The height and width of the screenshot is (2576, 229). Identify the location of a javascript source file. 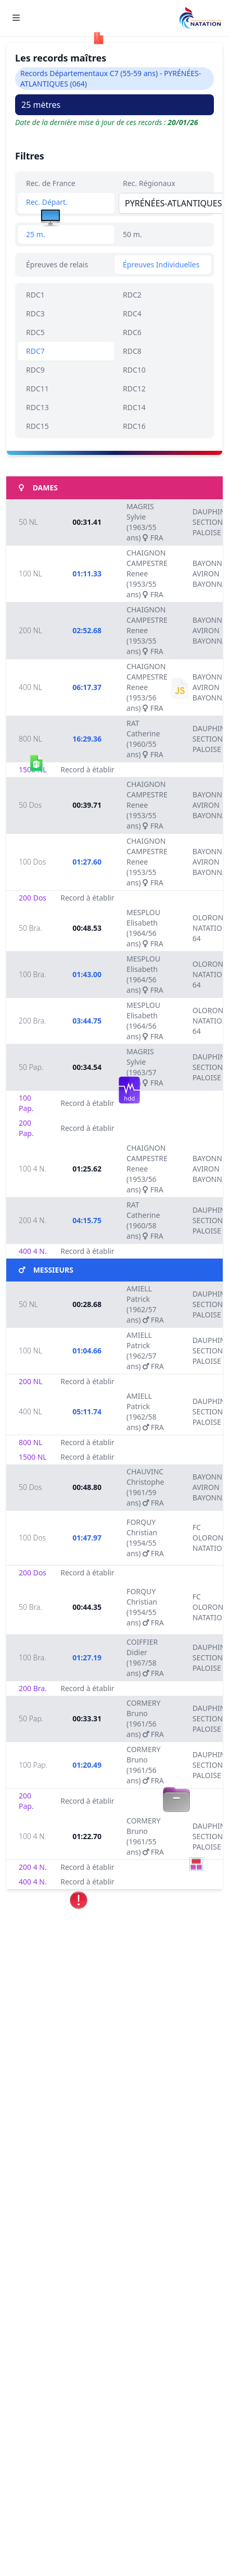
(180, 688).